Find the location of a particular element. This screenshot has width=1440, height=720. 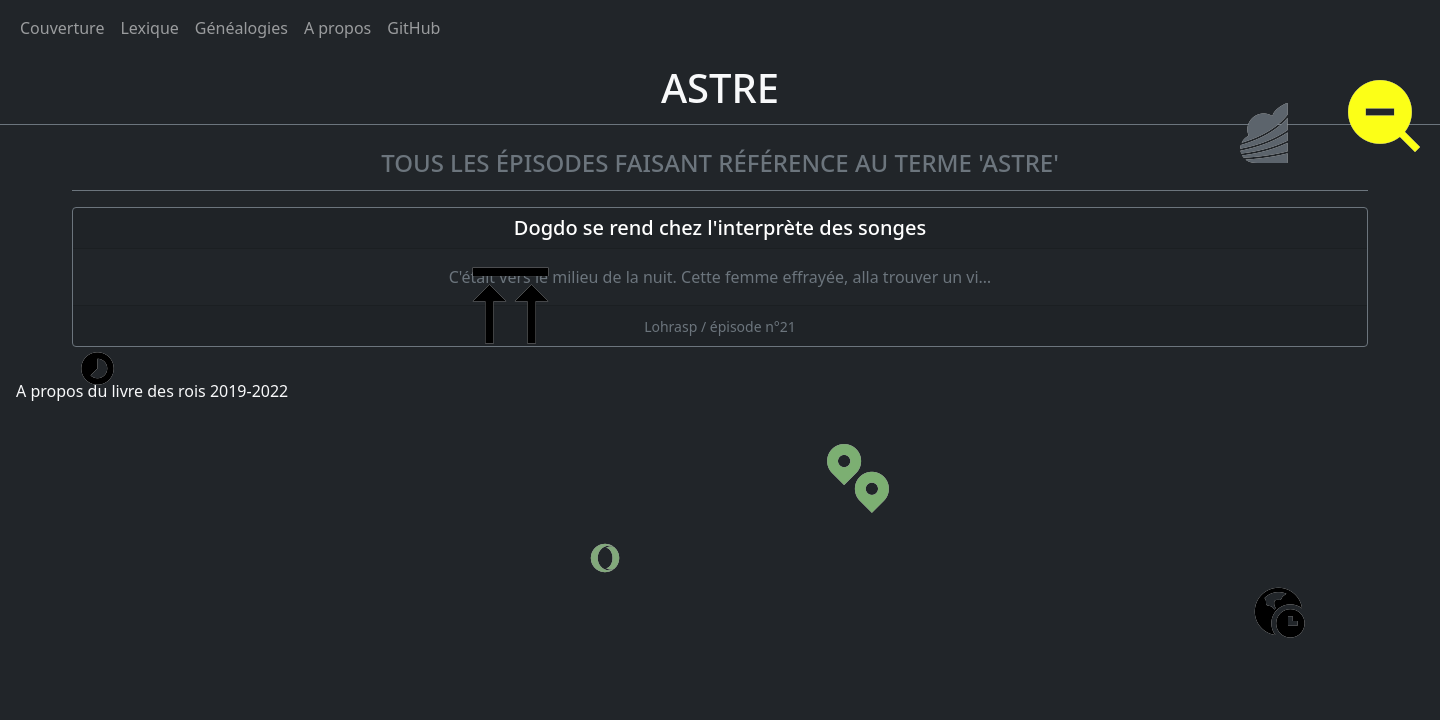

zoom out to see more content is located at coordinates (1383, 115).